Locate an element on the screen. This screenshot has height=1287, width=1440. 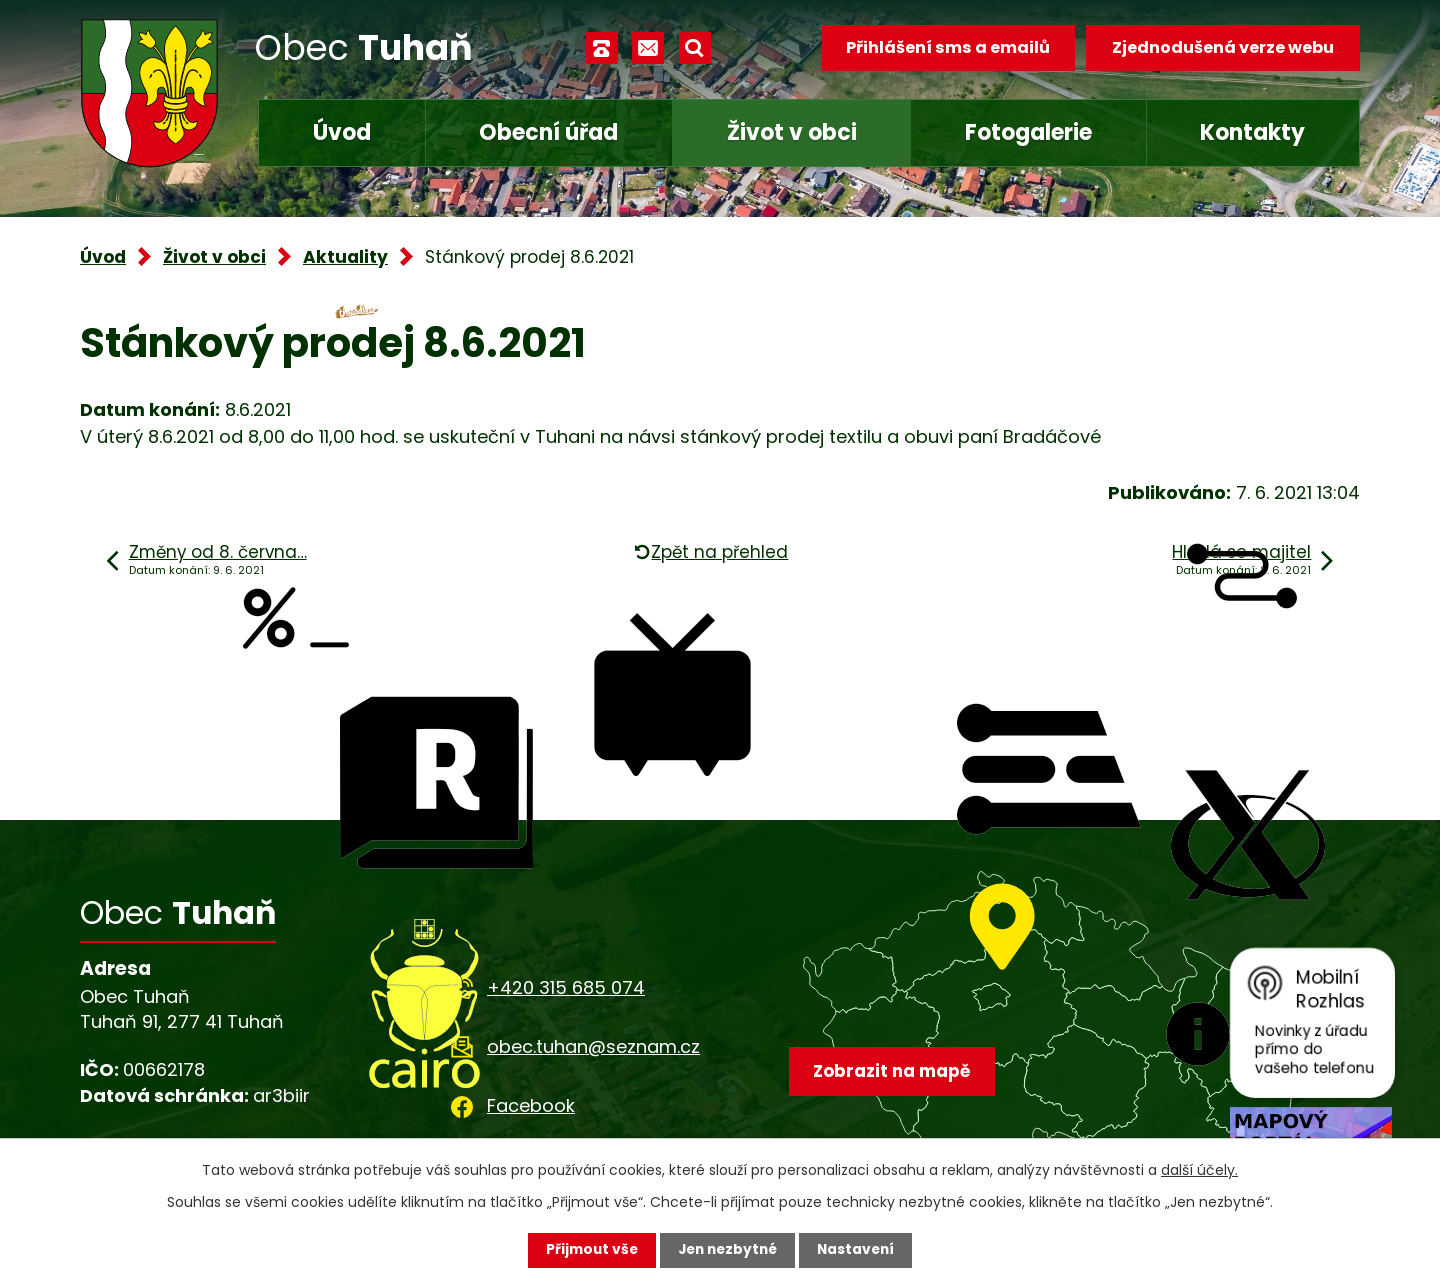
Cairo graphics library logo is located at coordinates (424, 1003).